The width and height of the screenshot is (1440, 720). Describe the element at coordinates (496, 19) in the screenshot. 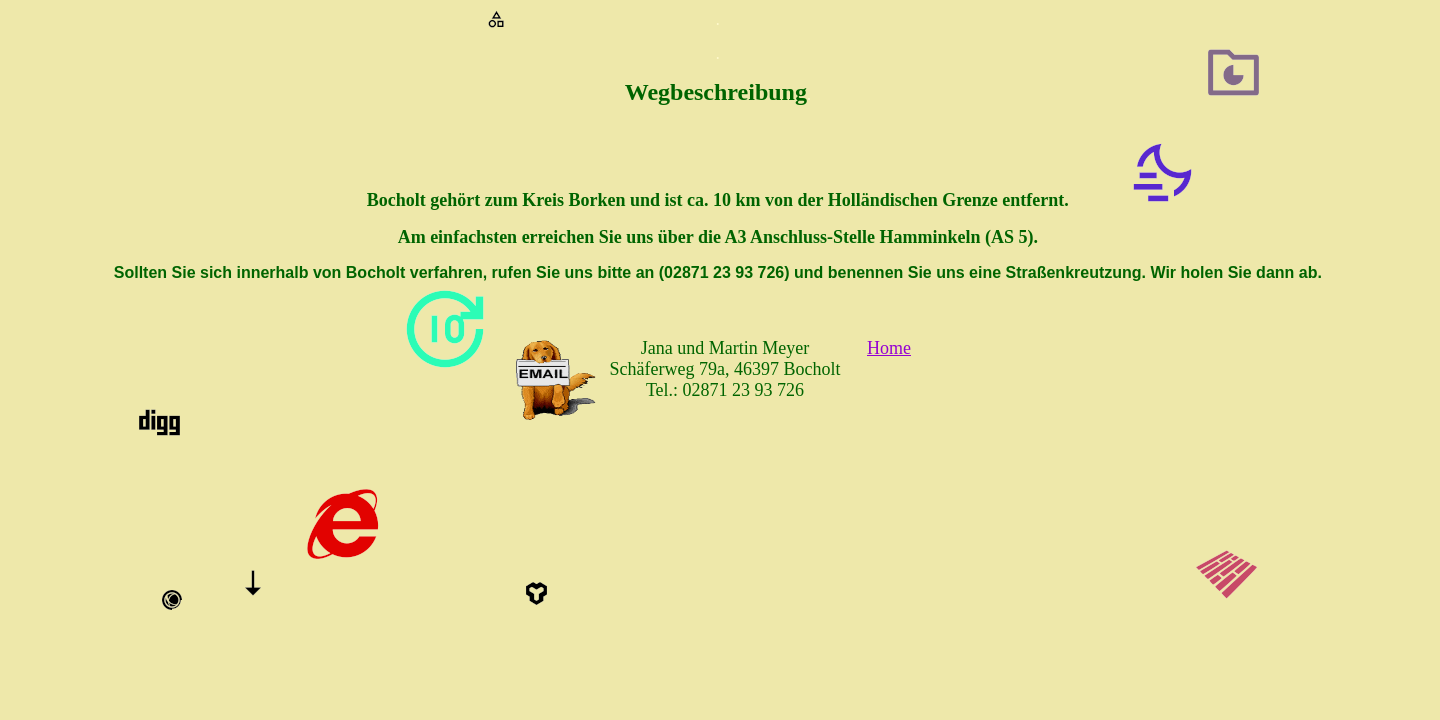

I see `access shape tools and drawing options` at that location.